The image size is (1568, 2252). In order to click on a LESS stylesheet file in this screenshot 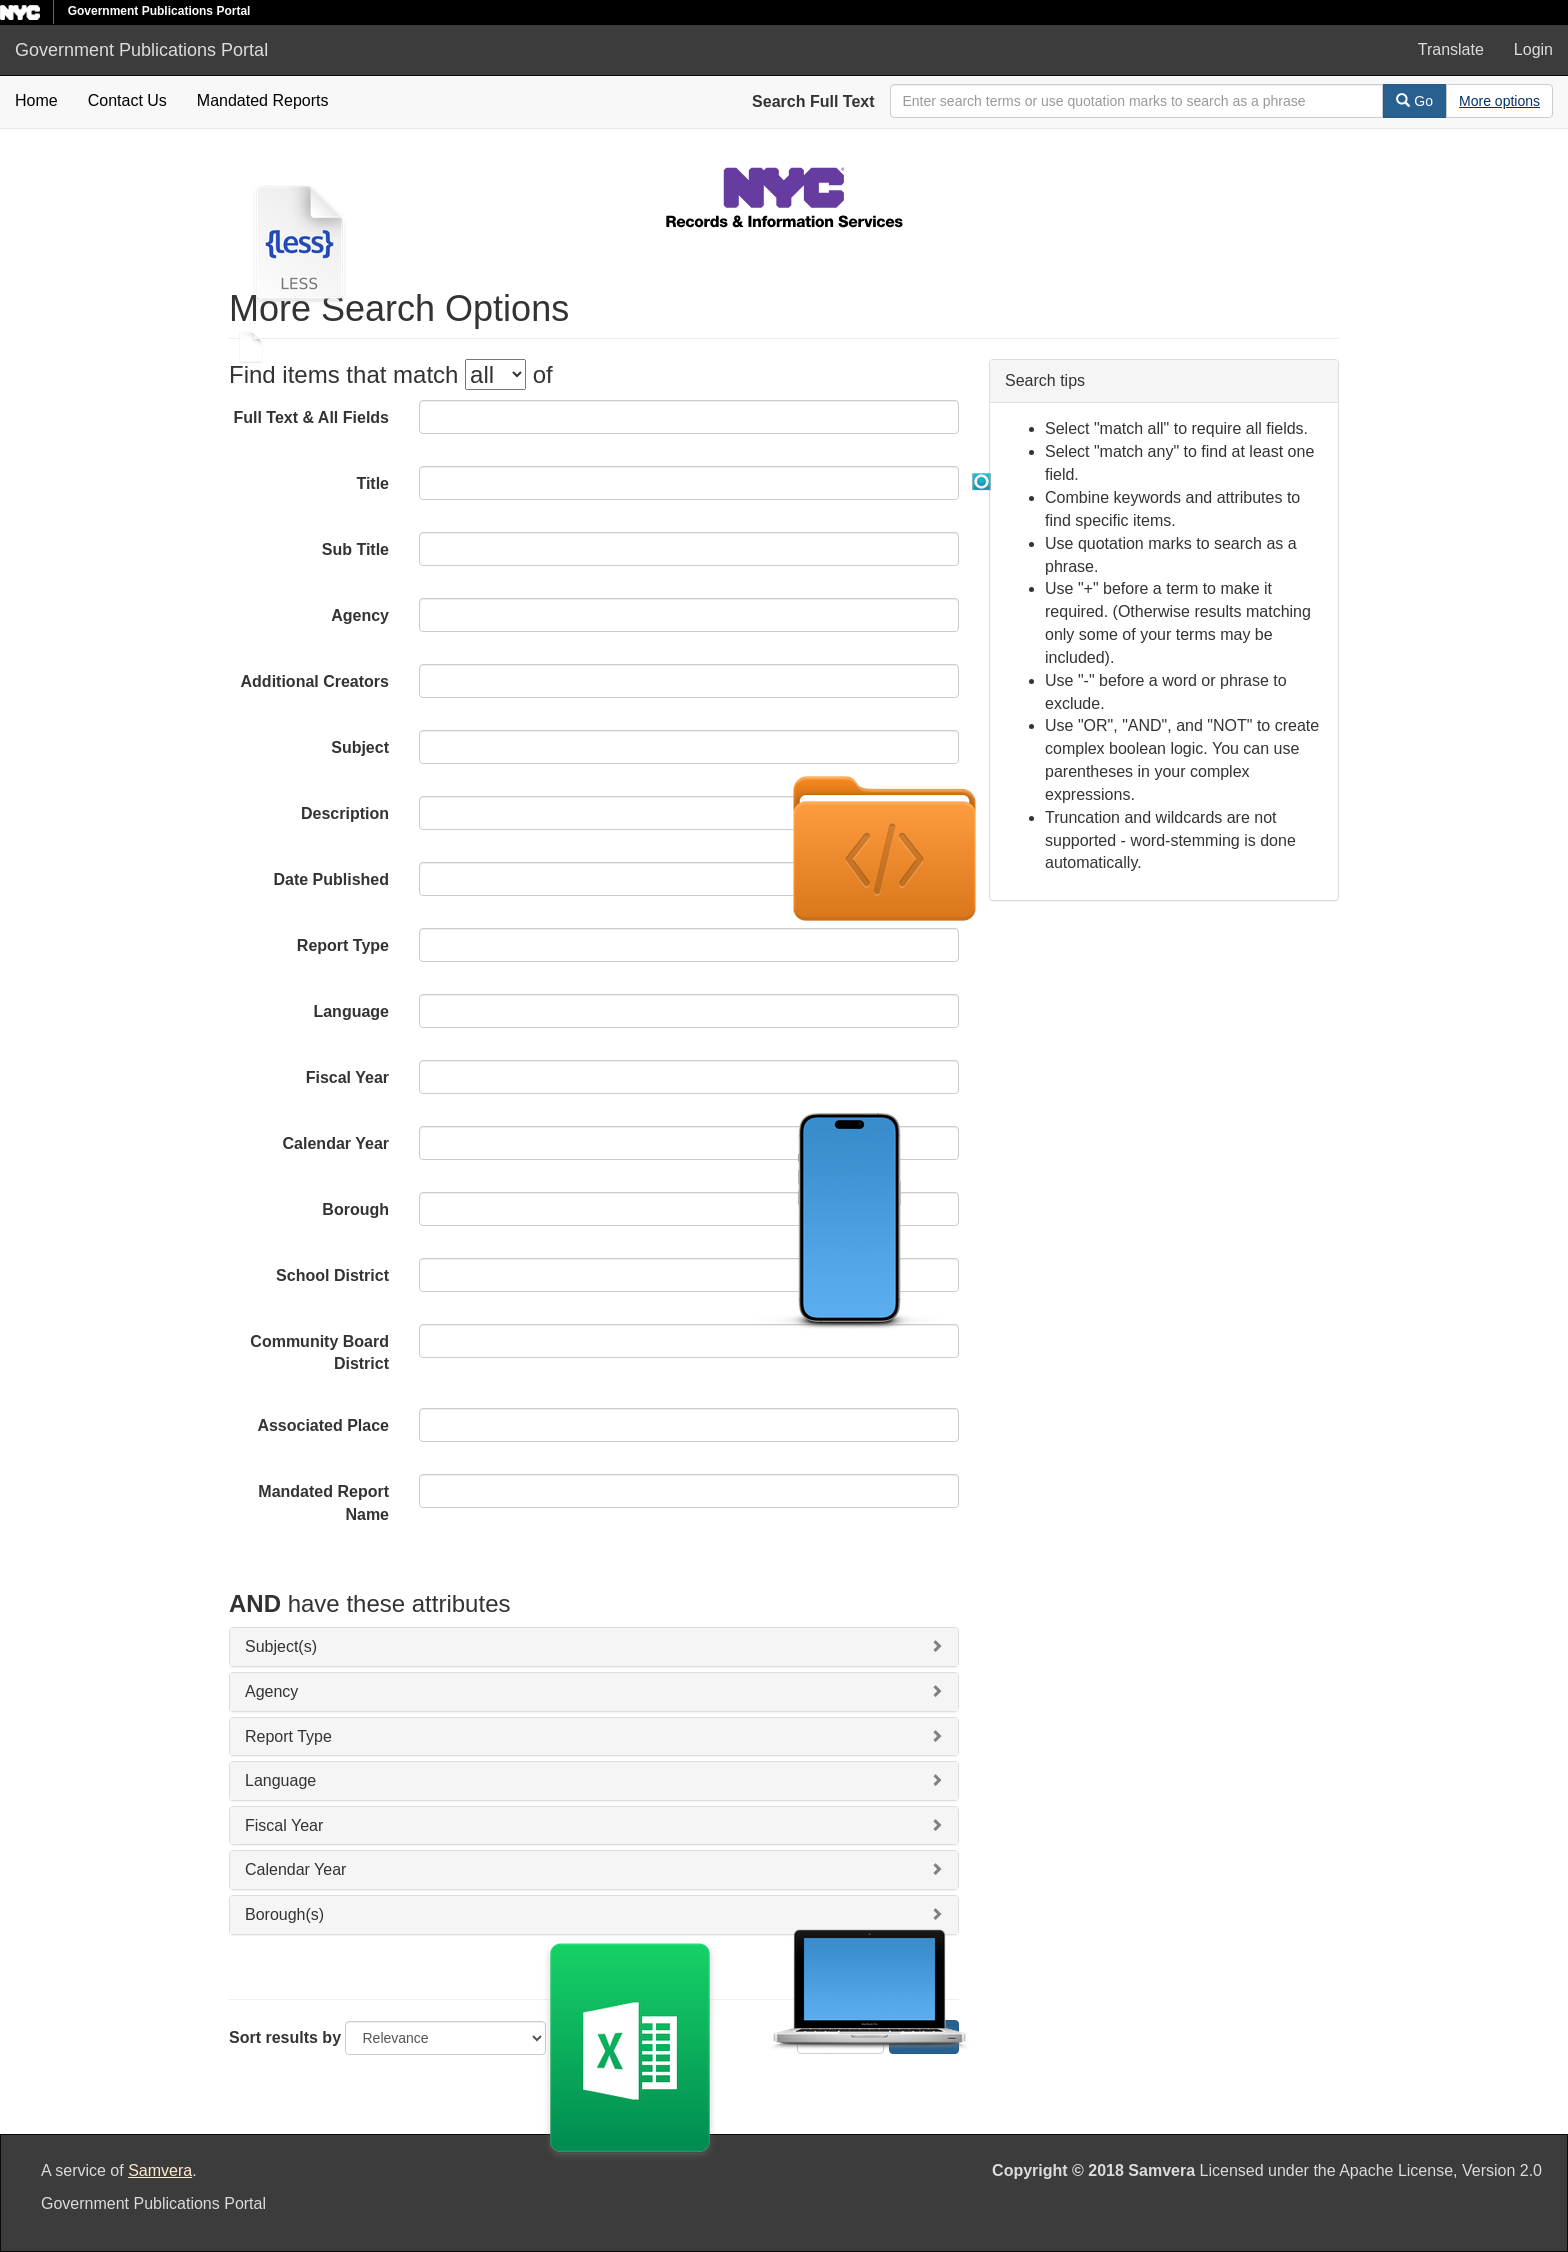, I will do `click(299, 244)`.